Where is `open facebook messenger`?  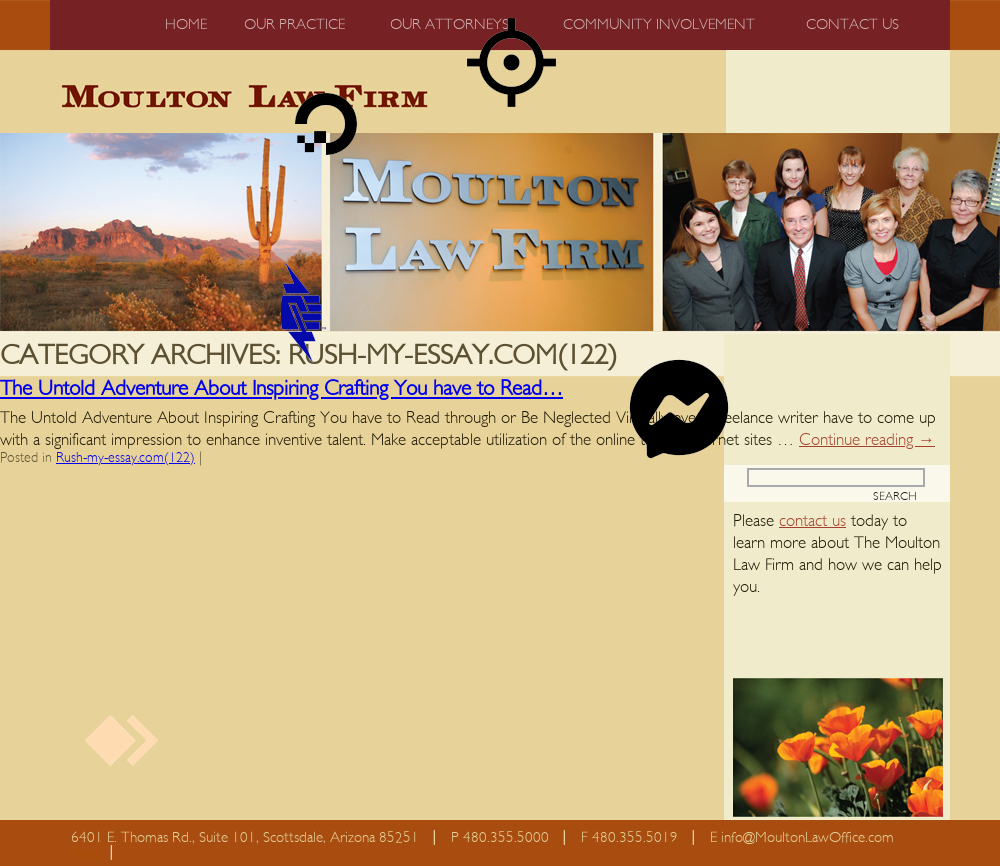
open facebook messenger is located at coordinates (679, 409).